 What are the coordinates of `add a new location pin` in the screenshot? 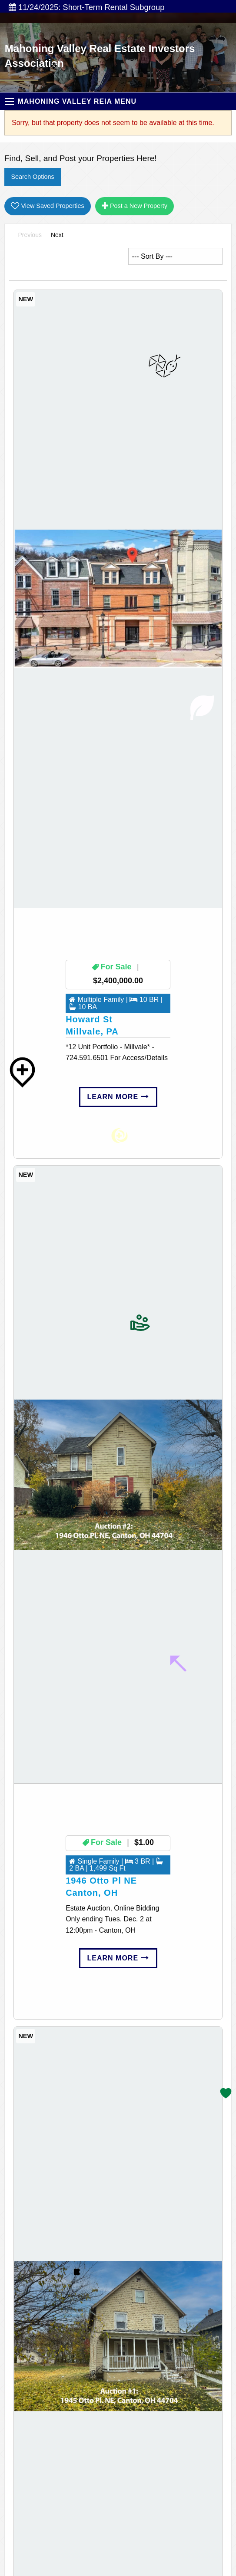 It's located at (22, 1071).